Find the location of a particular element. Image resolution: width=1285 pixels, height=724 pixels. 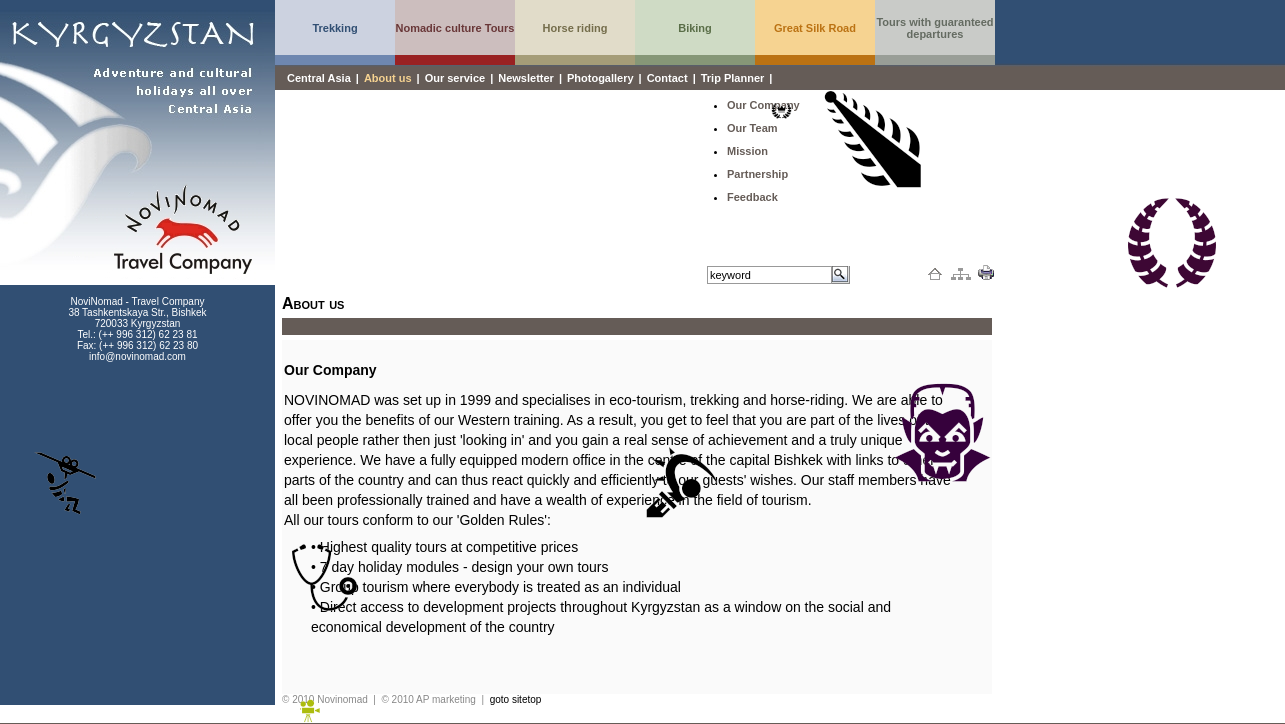

indicates achievement or award earned is located at coordinates (1172, 243).